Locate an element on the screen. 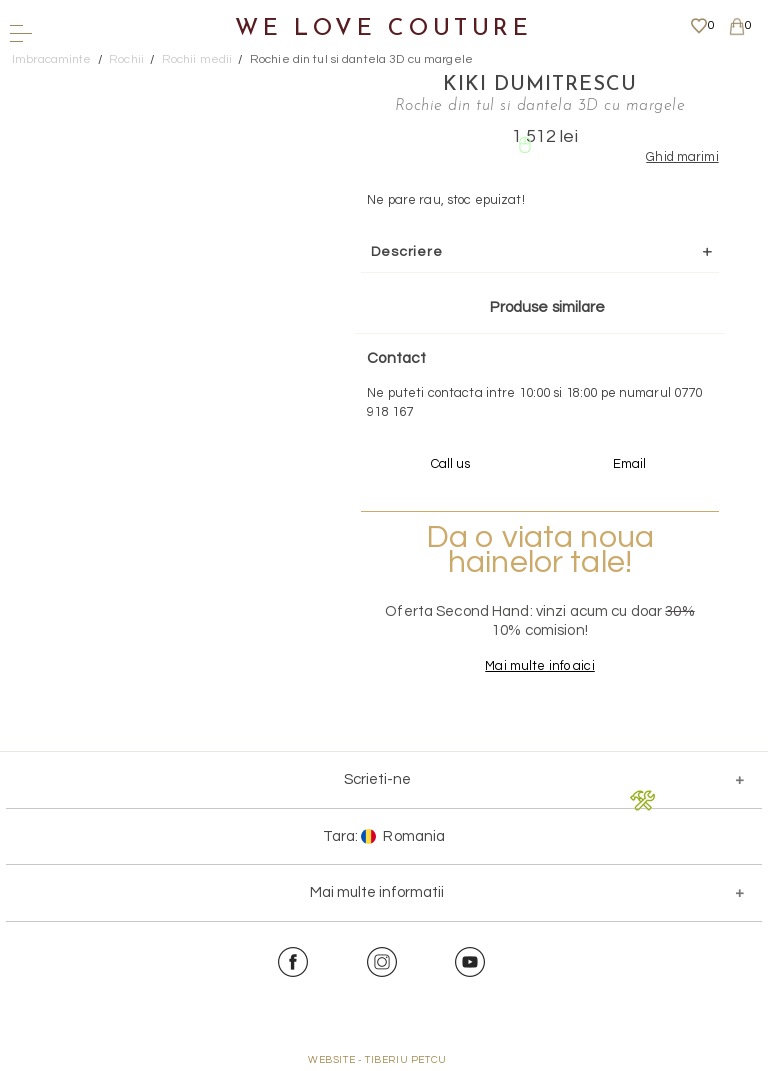 The width and height of the screenshot is (768, 1071). adjust mouse or pointer settings is located at coordinates (525, 145).